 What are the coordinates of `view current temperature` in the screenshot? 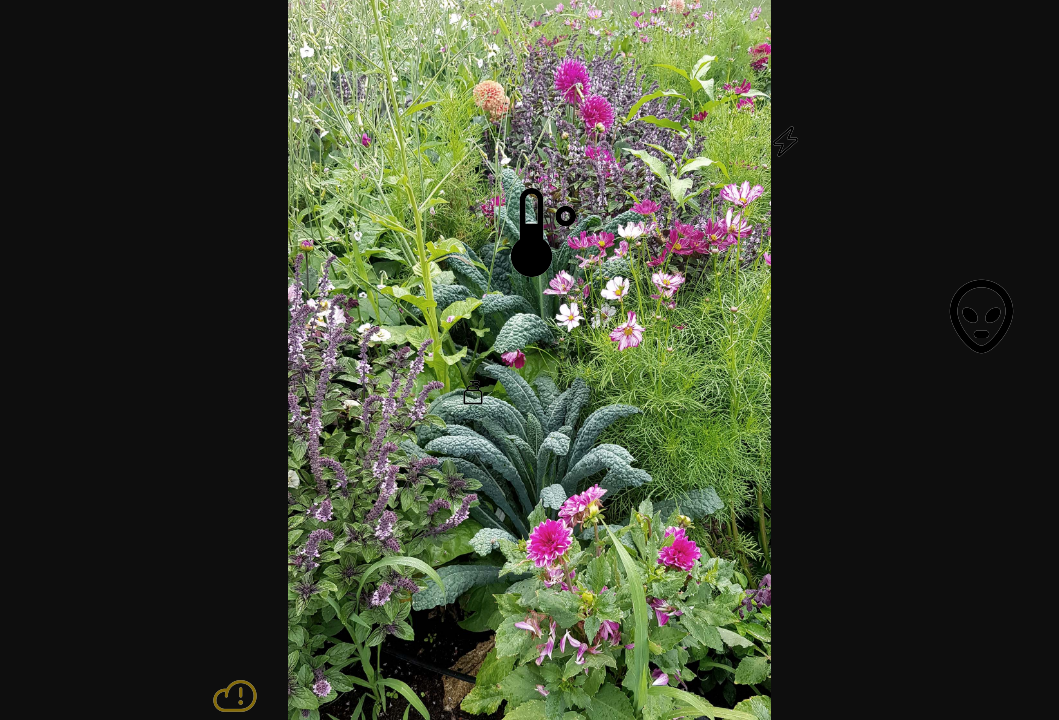 It's located at (534, 232).